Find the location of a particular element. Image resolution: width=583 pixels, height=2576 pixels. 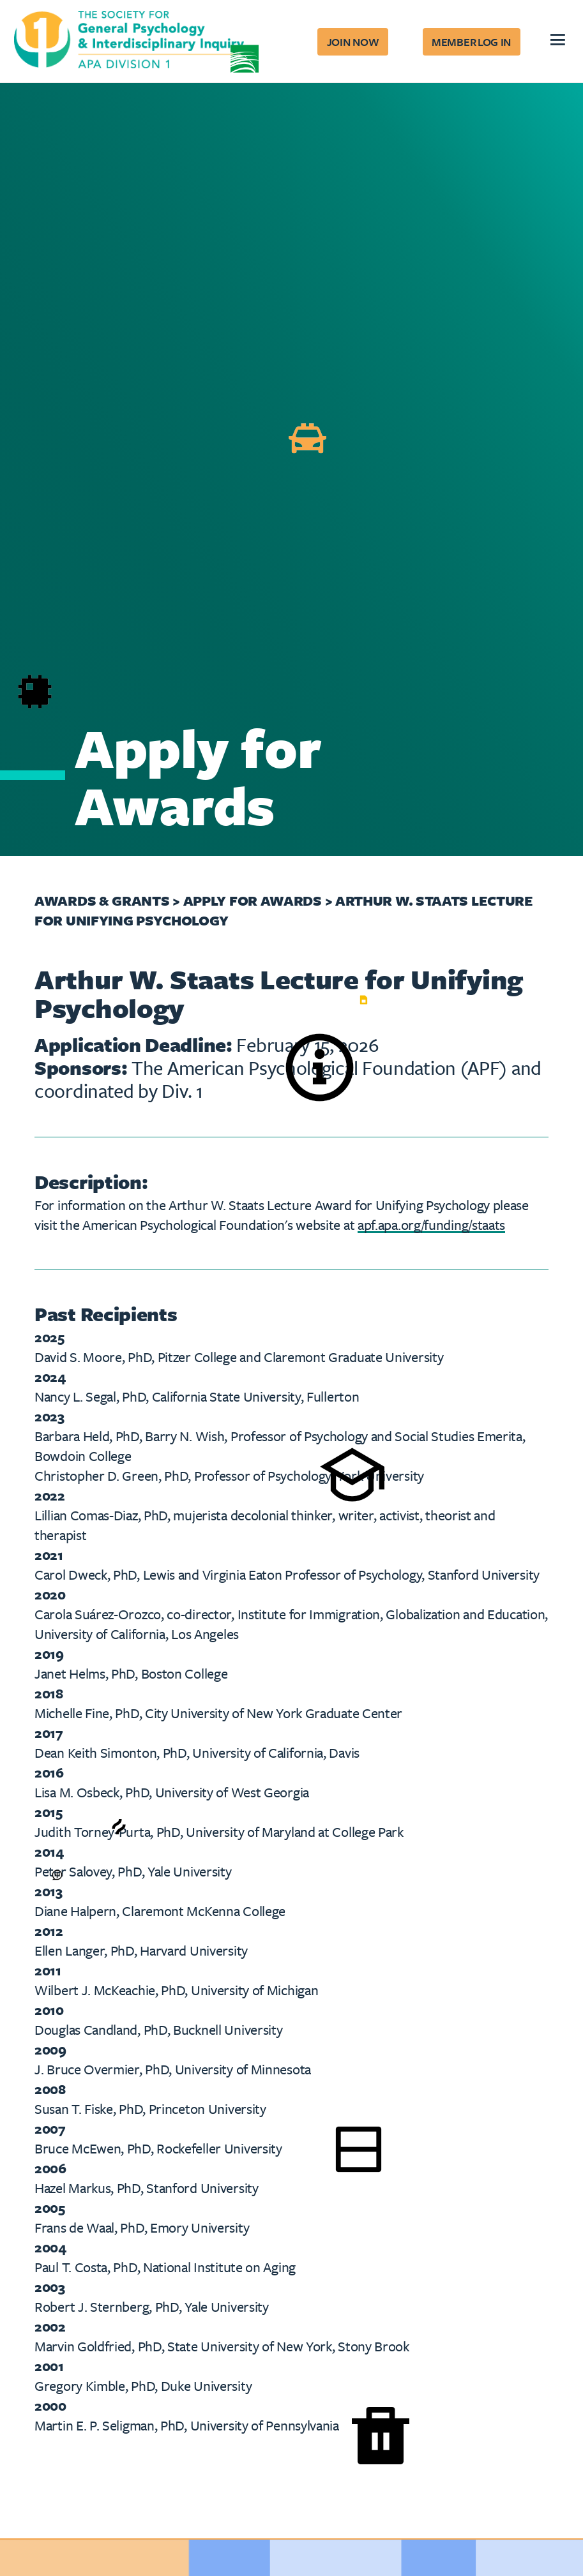

start a voice message or audio chat is located at coordinates (57, 1875).